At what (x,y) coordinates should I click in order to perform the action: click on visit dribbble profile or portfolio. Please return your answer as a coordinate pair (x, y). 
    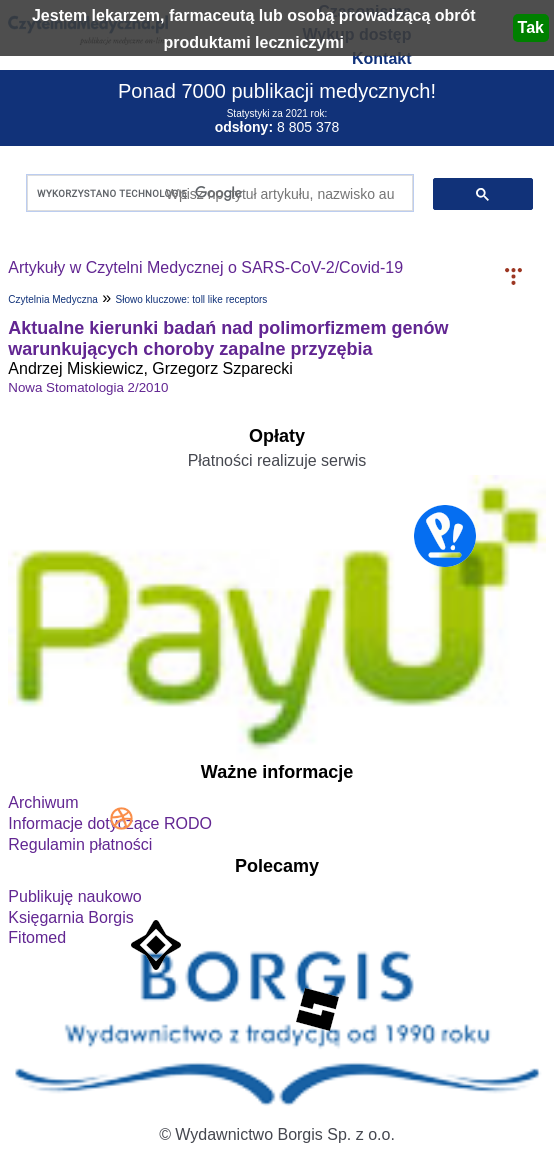
    Looking at the image, I should click on (121, 818).